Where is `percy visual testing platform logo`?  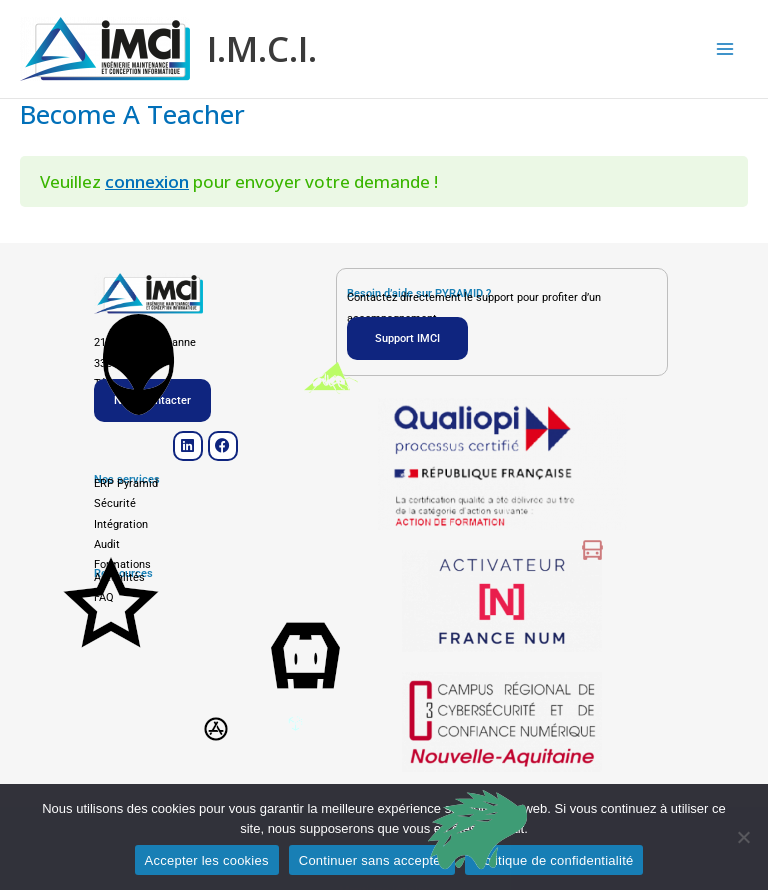
percy visual testing platform logo is located at coordinates (477, 829).